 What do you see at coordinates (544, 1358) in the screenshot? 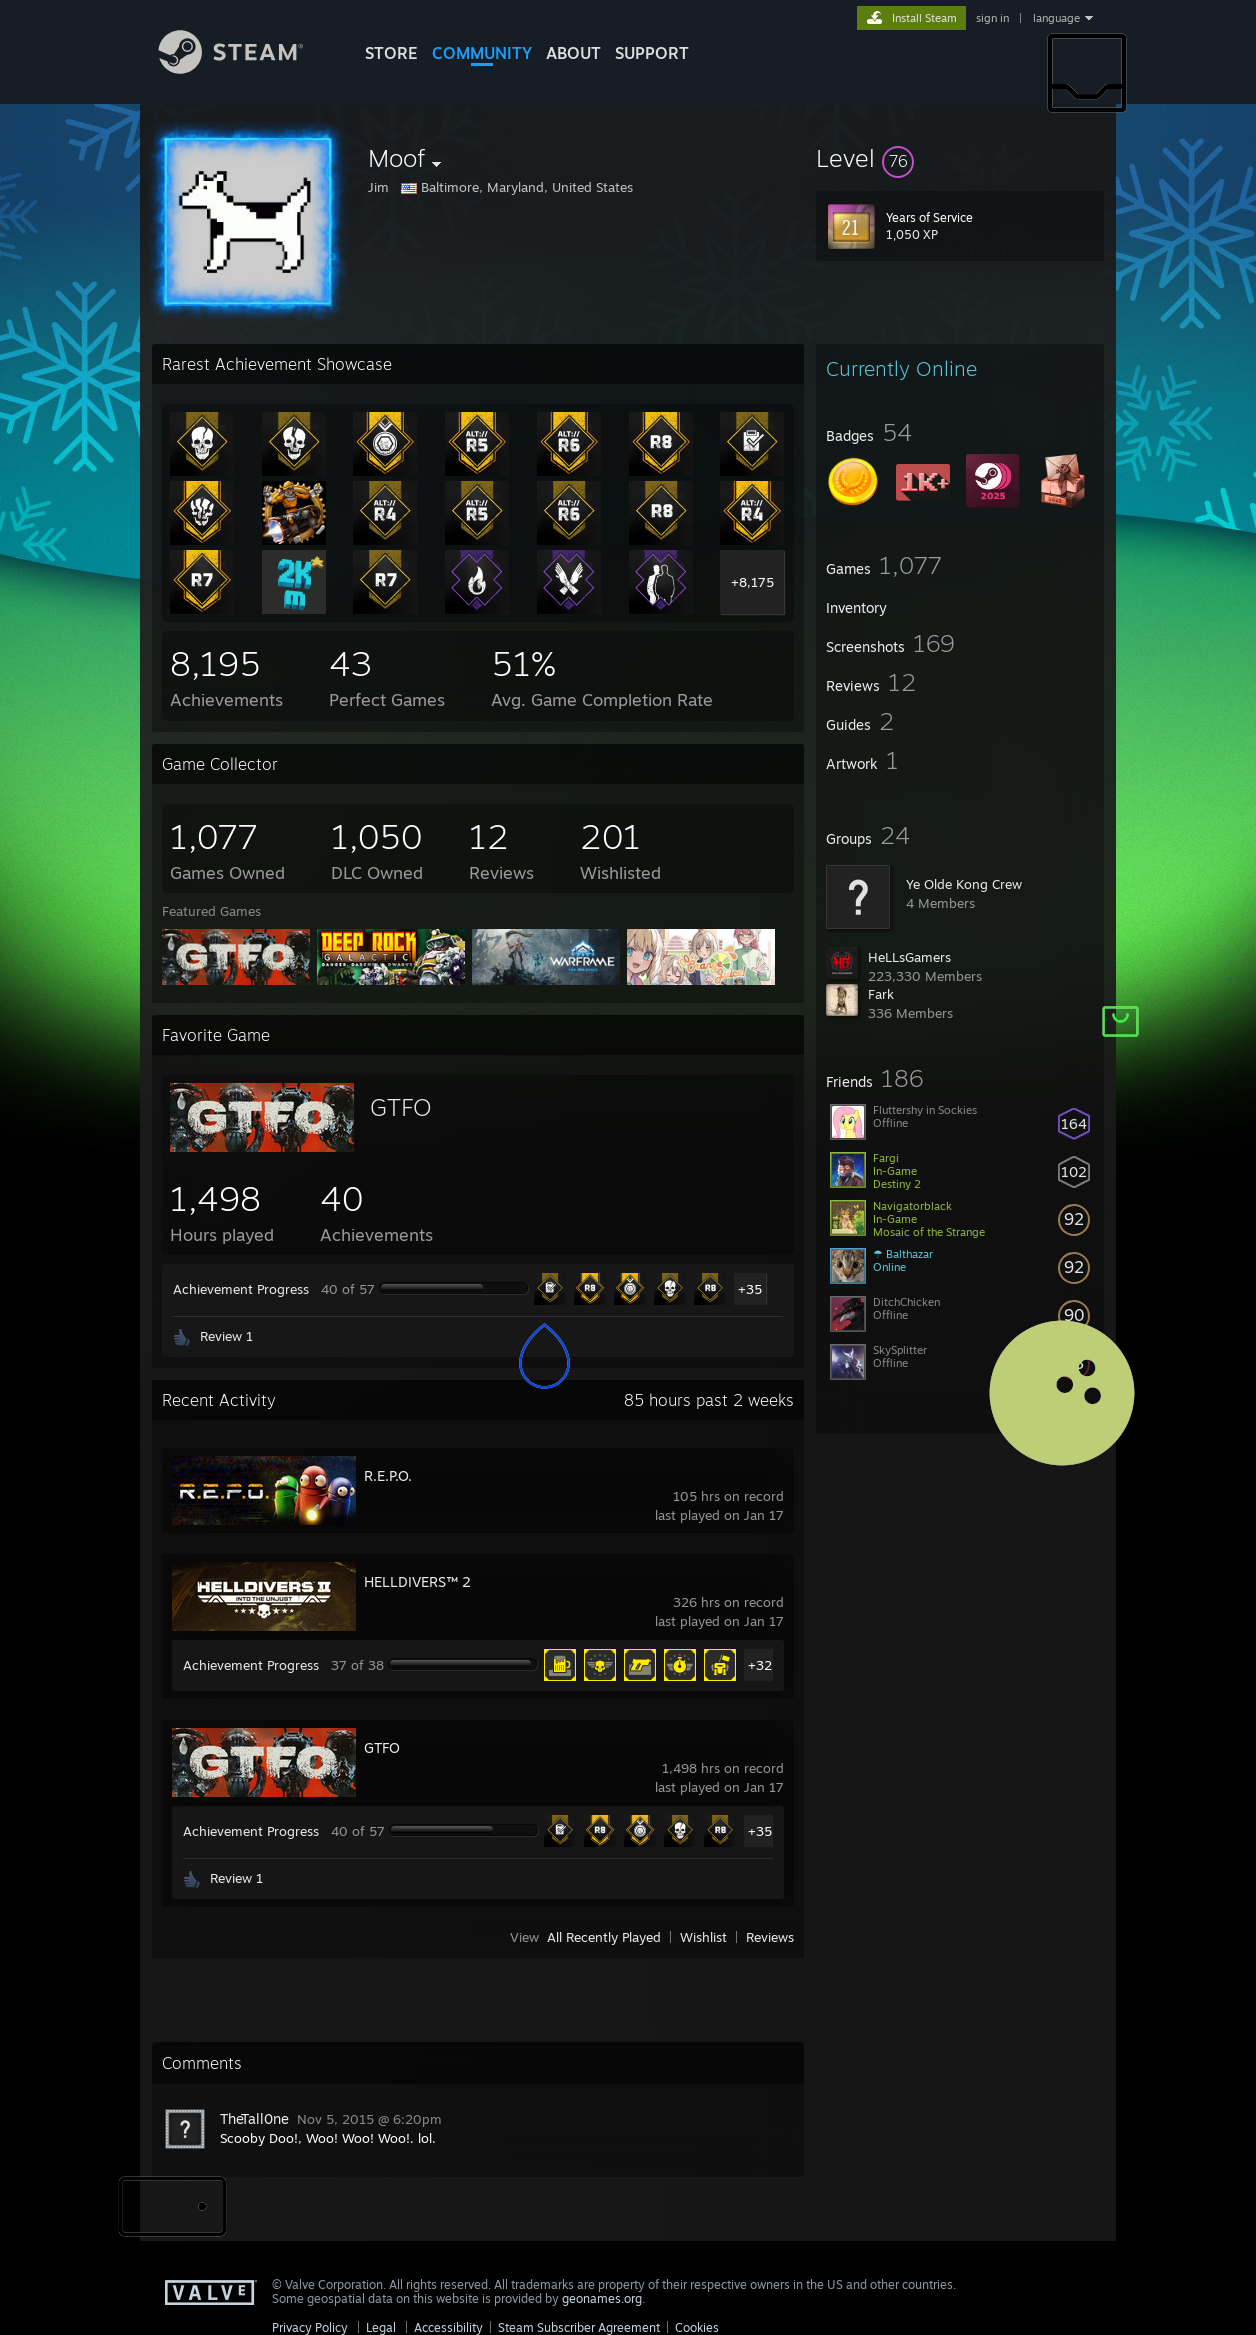
I see `indicates water or liquid content` at bounding box center [544, 1358].